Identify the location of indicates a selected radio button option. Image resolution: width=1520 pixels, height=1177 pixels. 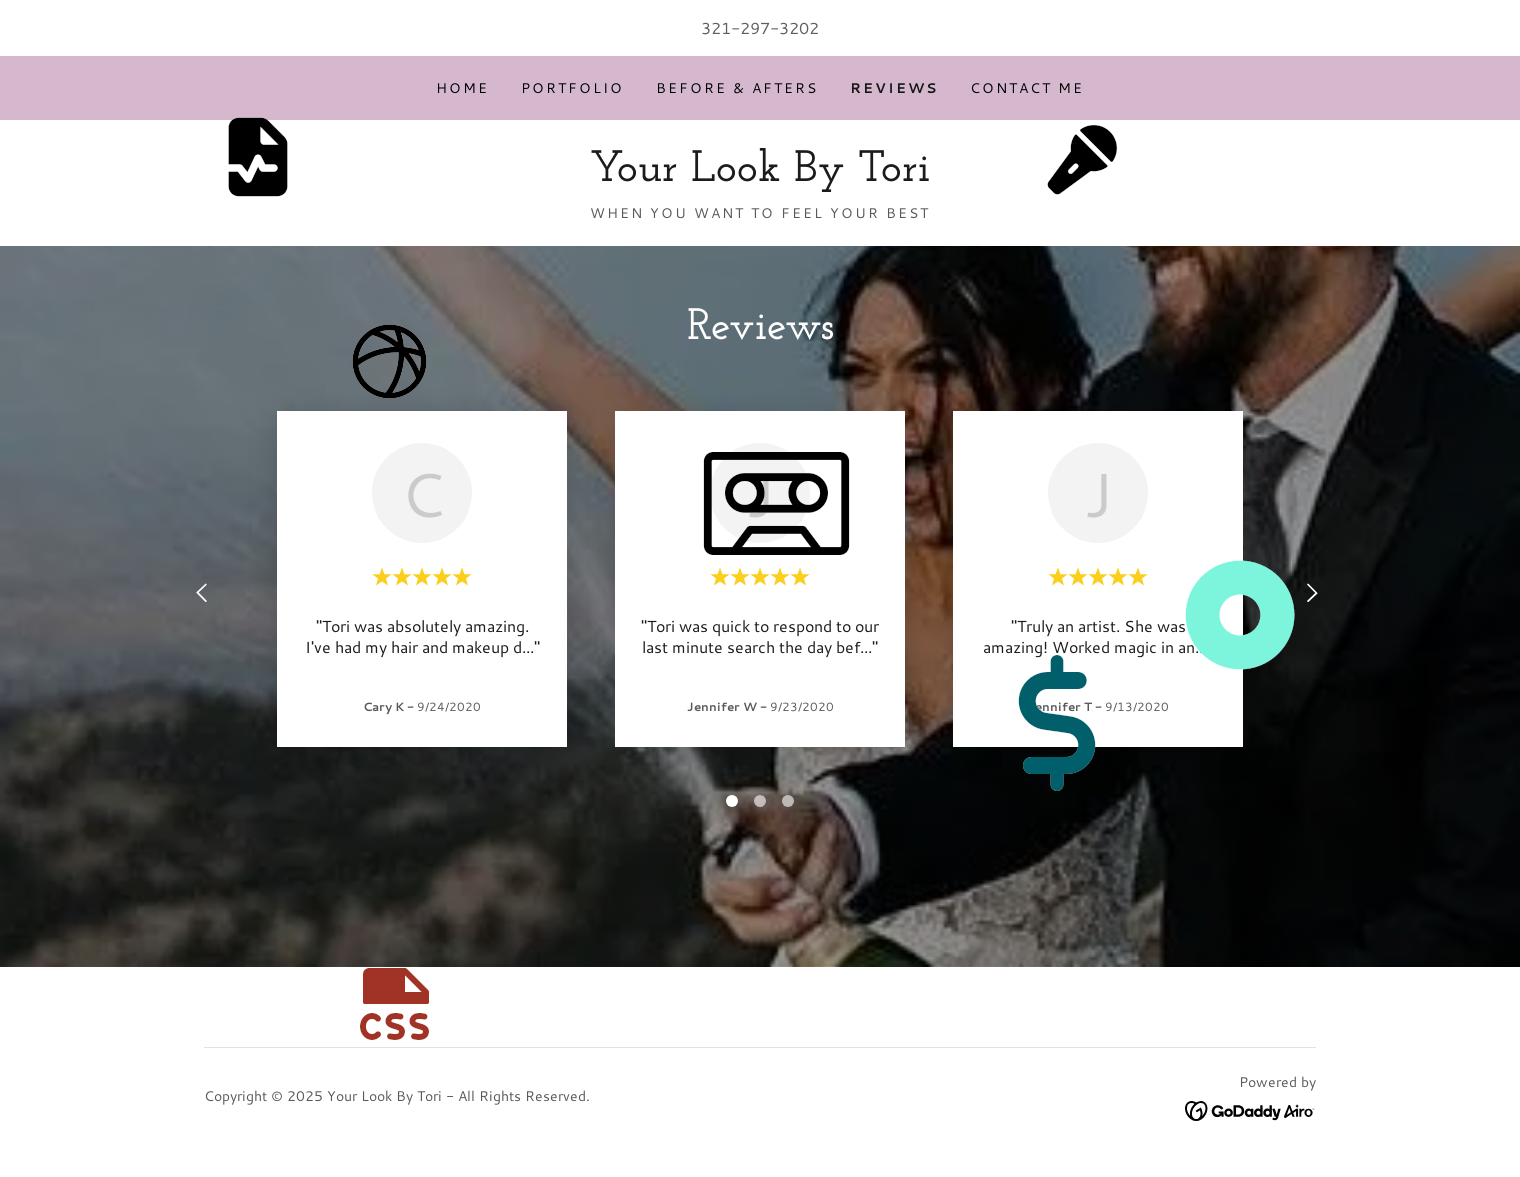
(1240, 615).